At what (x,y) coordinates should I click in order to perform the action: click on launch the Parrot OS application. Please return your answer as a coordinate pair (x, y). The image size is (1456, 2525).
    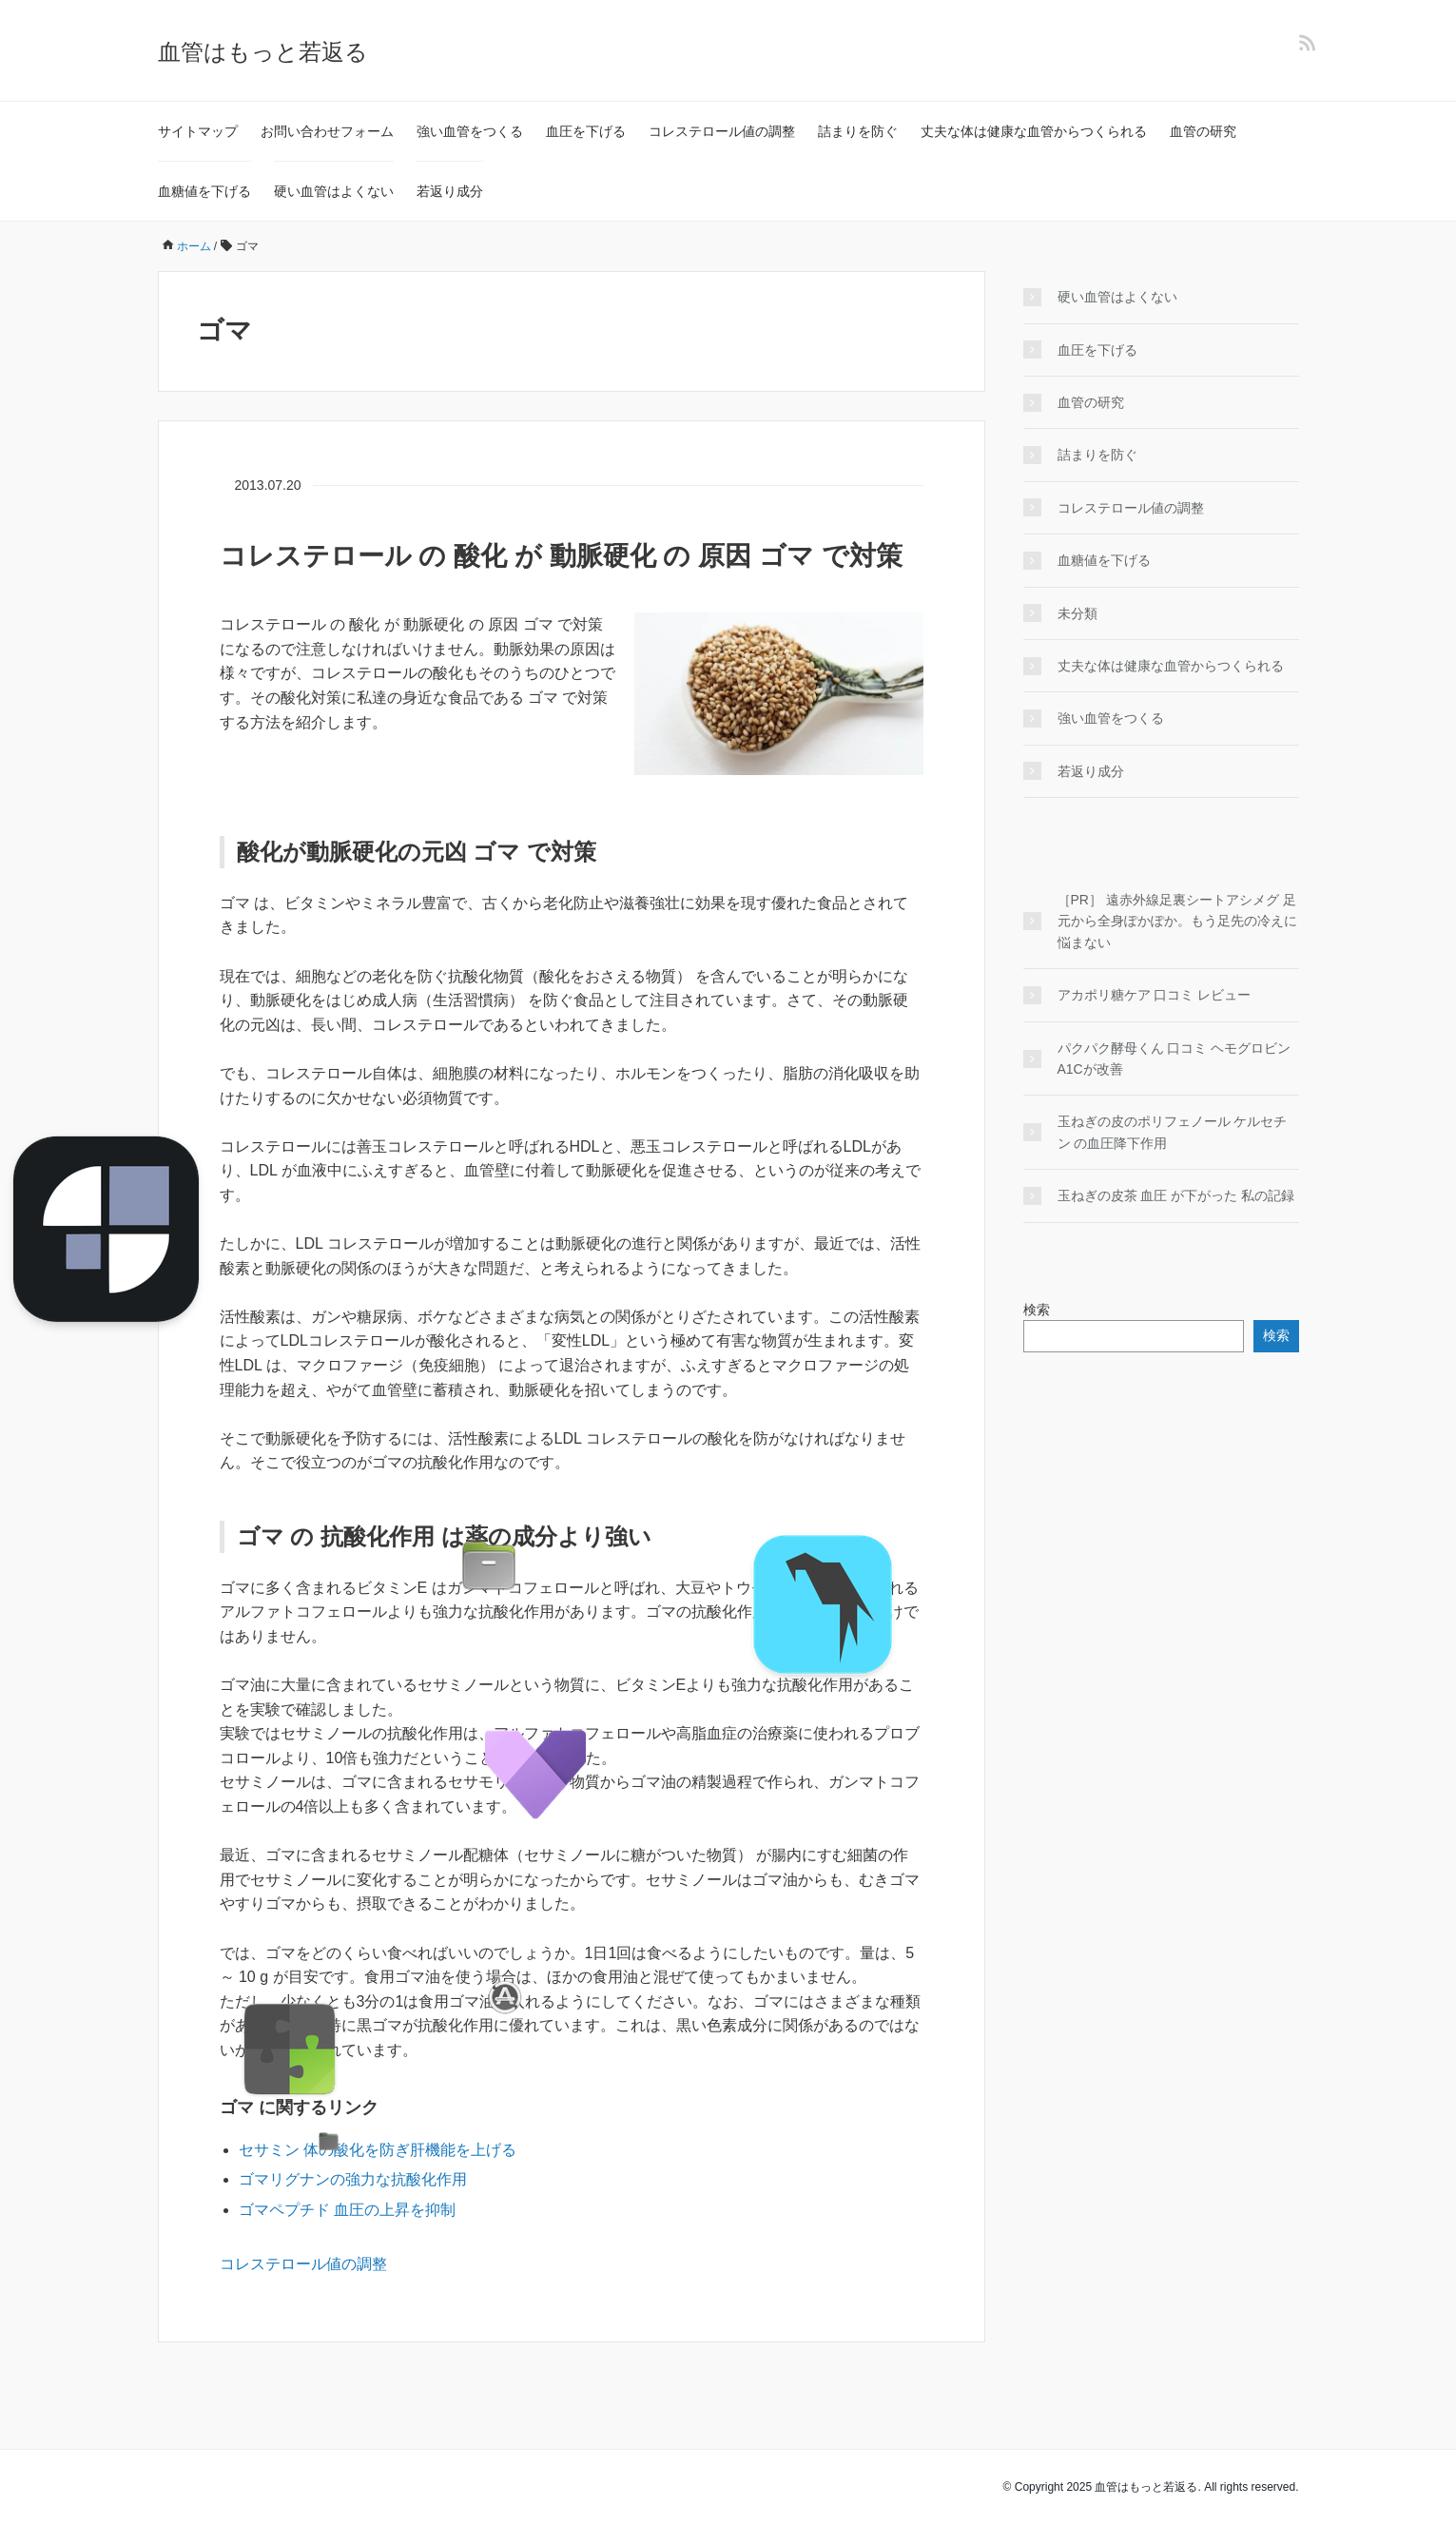
    Looking at the image, I should click on (823, 1604).